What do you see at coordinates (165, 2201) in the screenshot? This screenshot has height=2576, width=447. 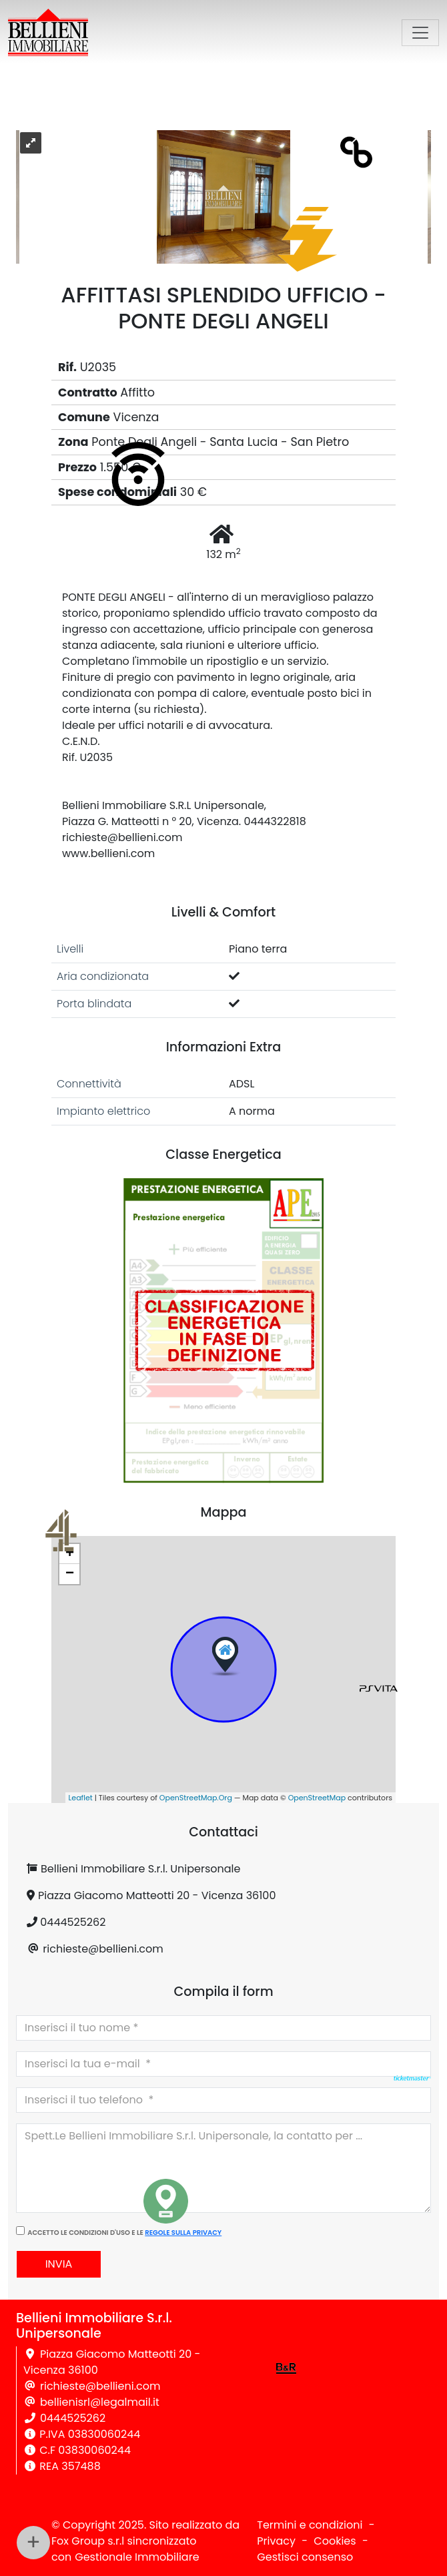 I see `maplibre mapping library logo` at bounding box center [165, 2201].